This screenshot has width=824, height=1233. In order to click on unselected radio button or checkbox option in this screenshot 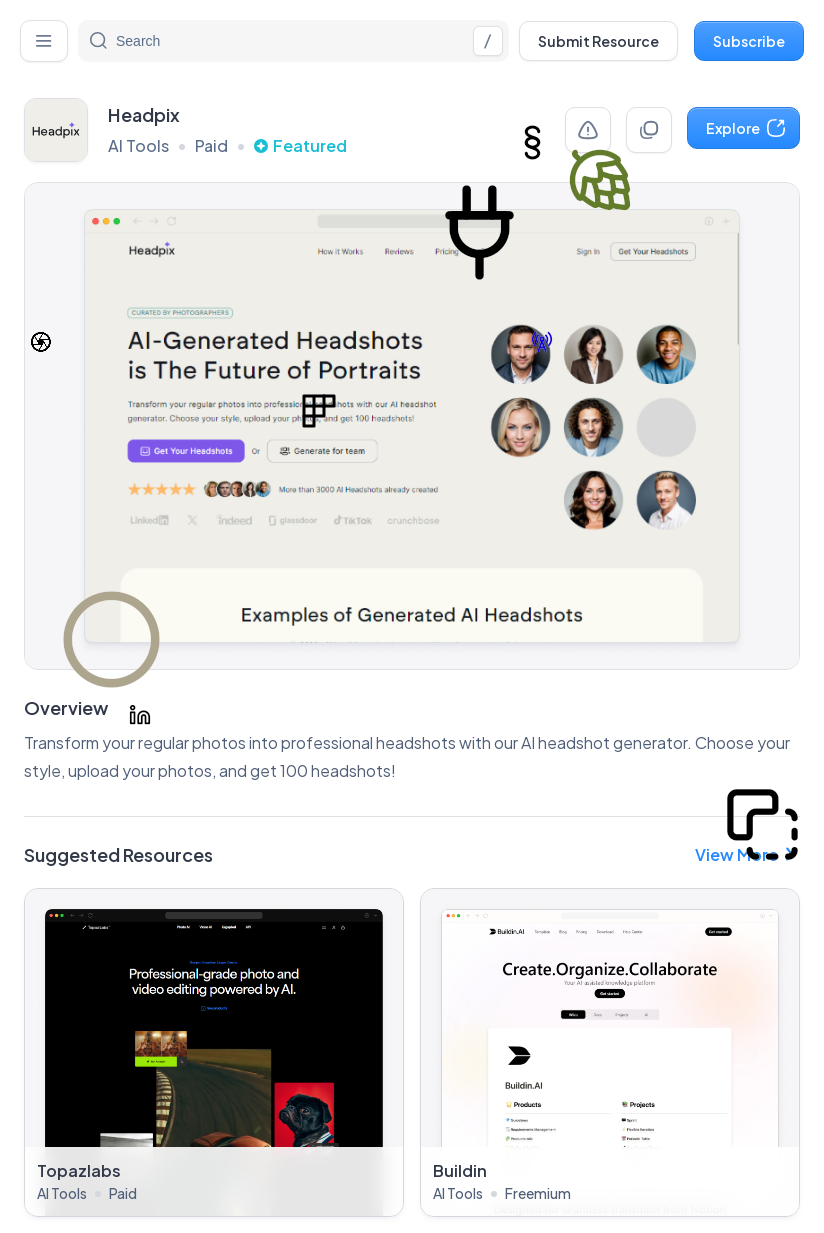, I will do `click(111, 639)`.